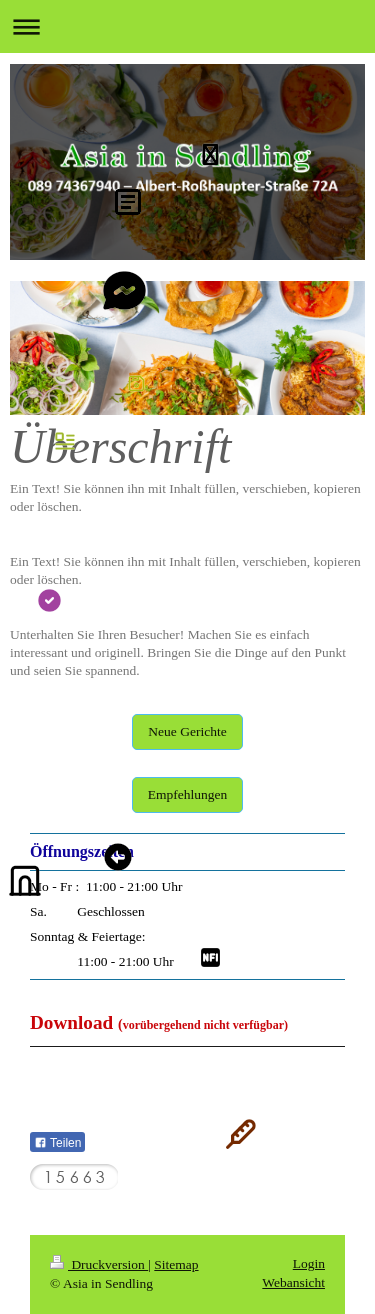  I want to click on align content to the left with text wrapping, so click(65, 441).